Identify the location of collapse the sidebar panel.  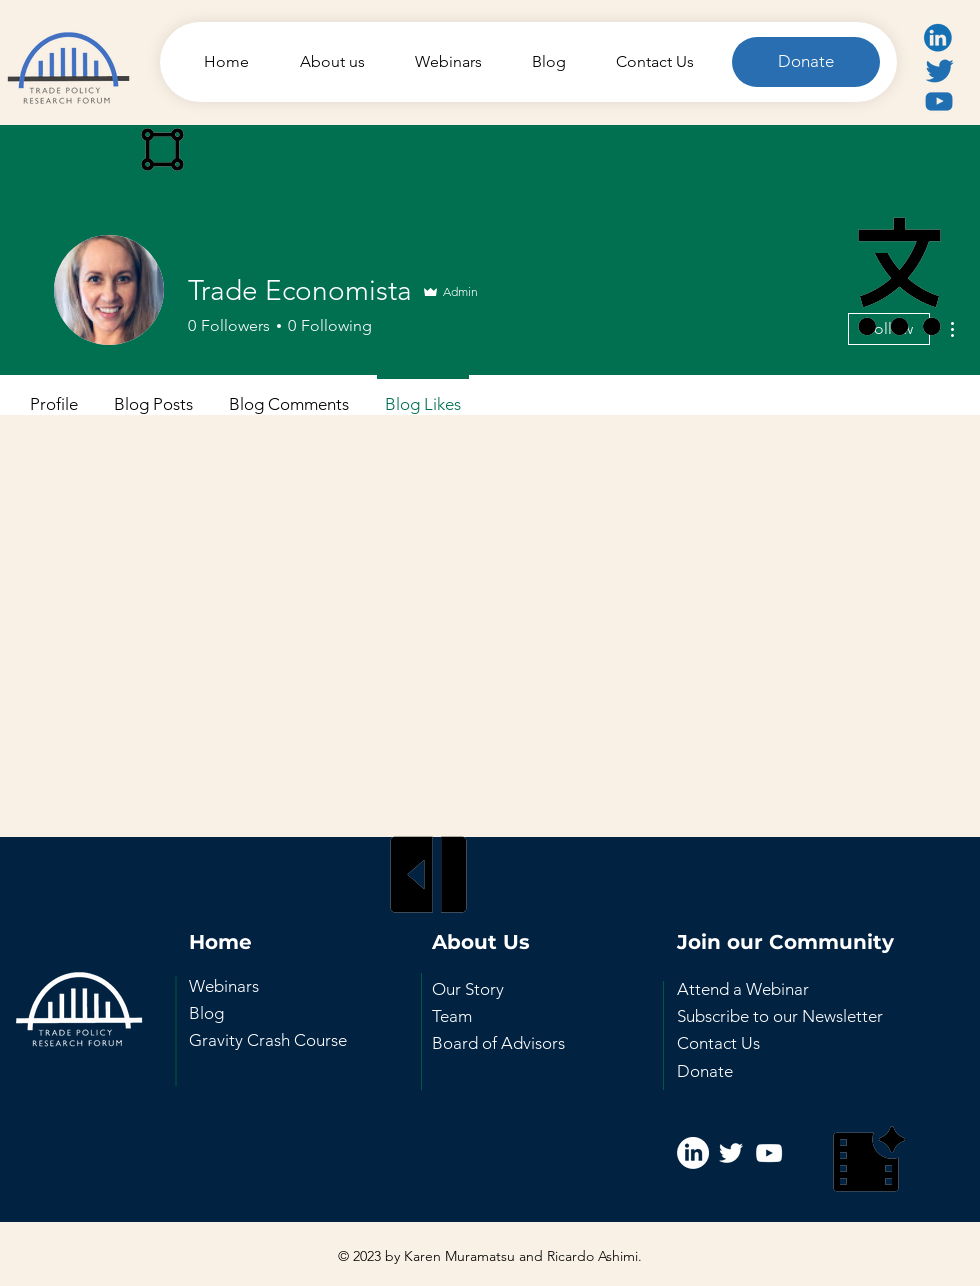
(428, 874).